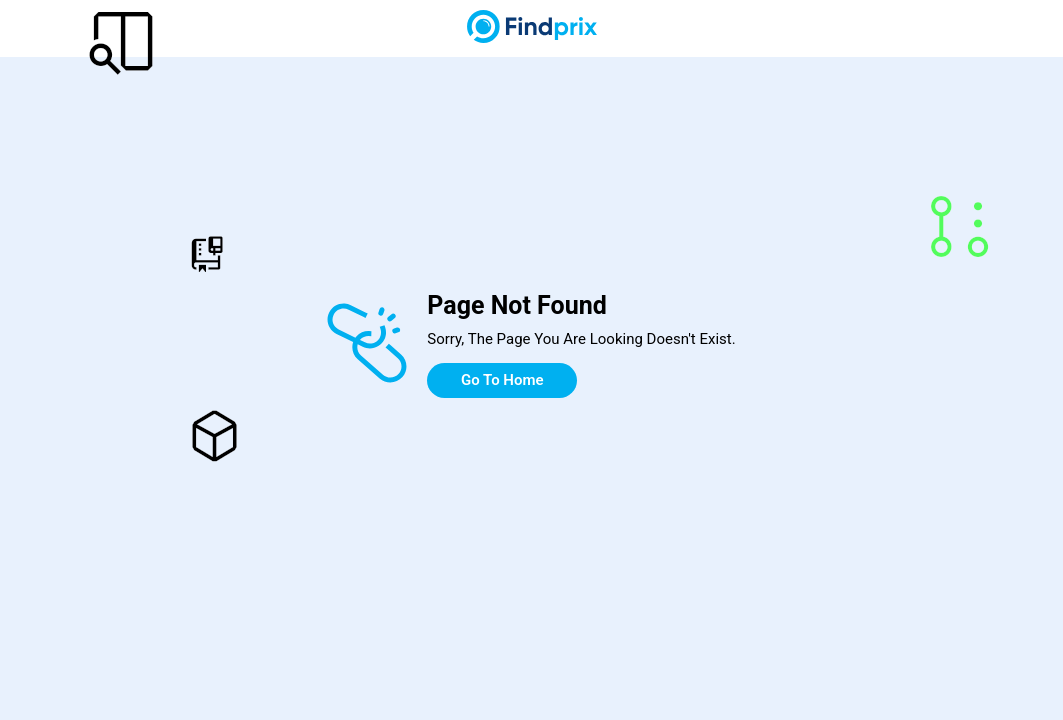 The height and width of the screenshot is (720, 1063). What do you see at coordinates (121, 39) in the screenshot?
I see `open file preview pane` at bounding box center [121, 39].